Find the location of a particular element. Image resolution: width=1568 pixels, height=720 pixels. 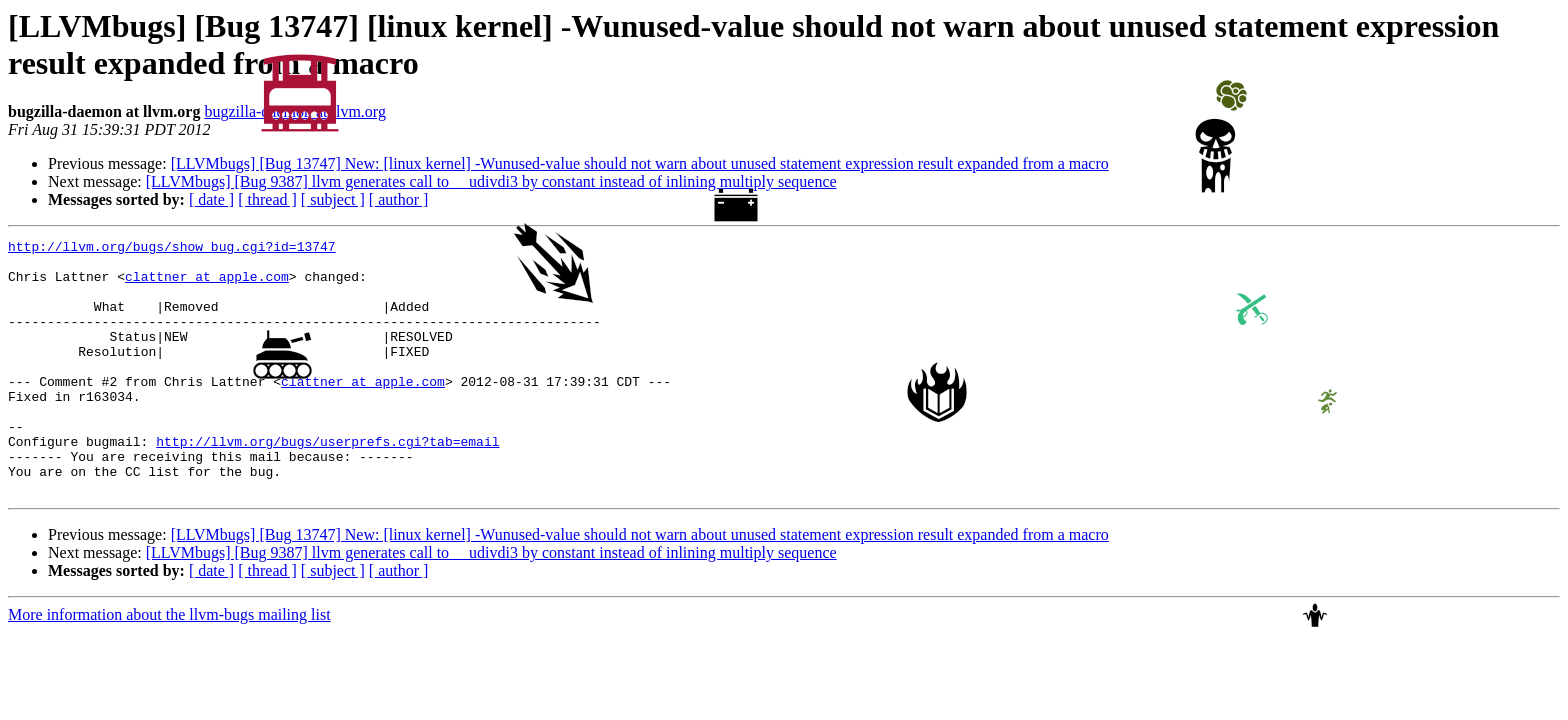

indicates unknown or uncertain status is located at coordinates (1315, 615).